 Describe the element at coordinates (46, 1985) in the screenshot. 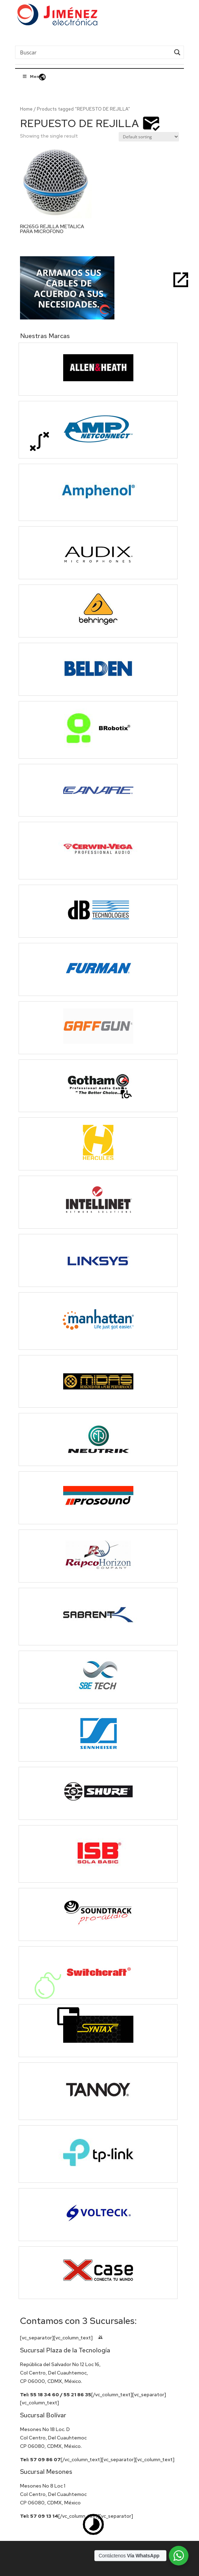

I see `indicates a destructive or dangerous action` at that location.